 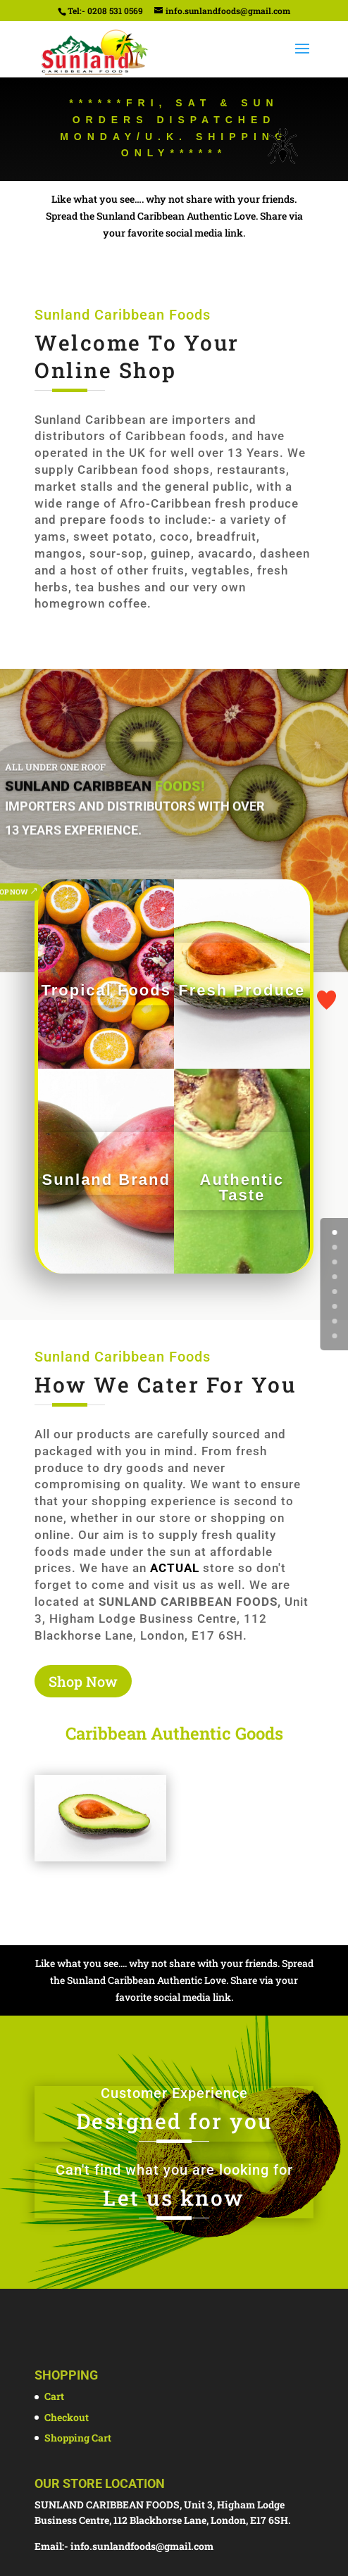 I want to click on add to favorites, so click(x=326, y=1000).